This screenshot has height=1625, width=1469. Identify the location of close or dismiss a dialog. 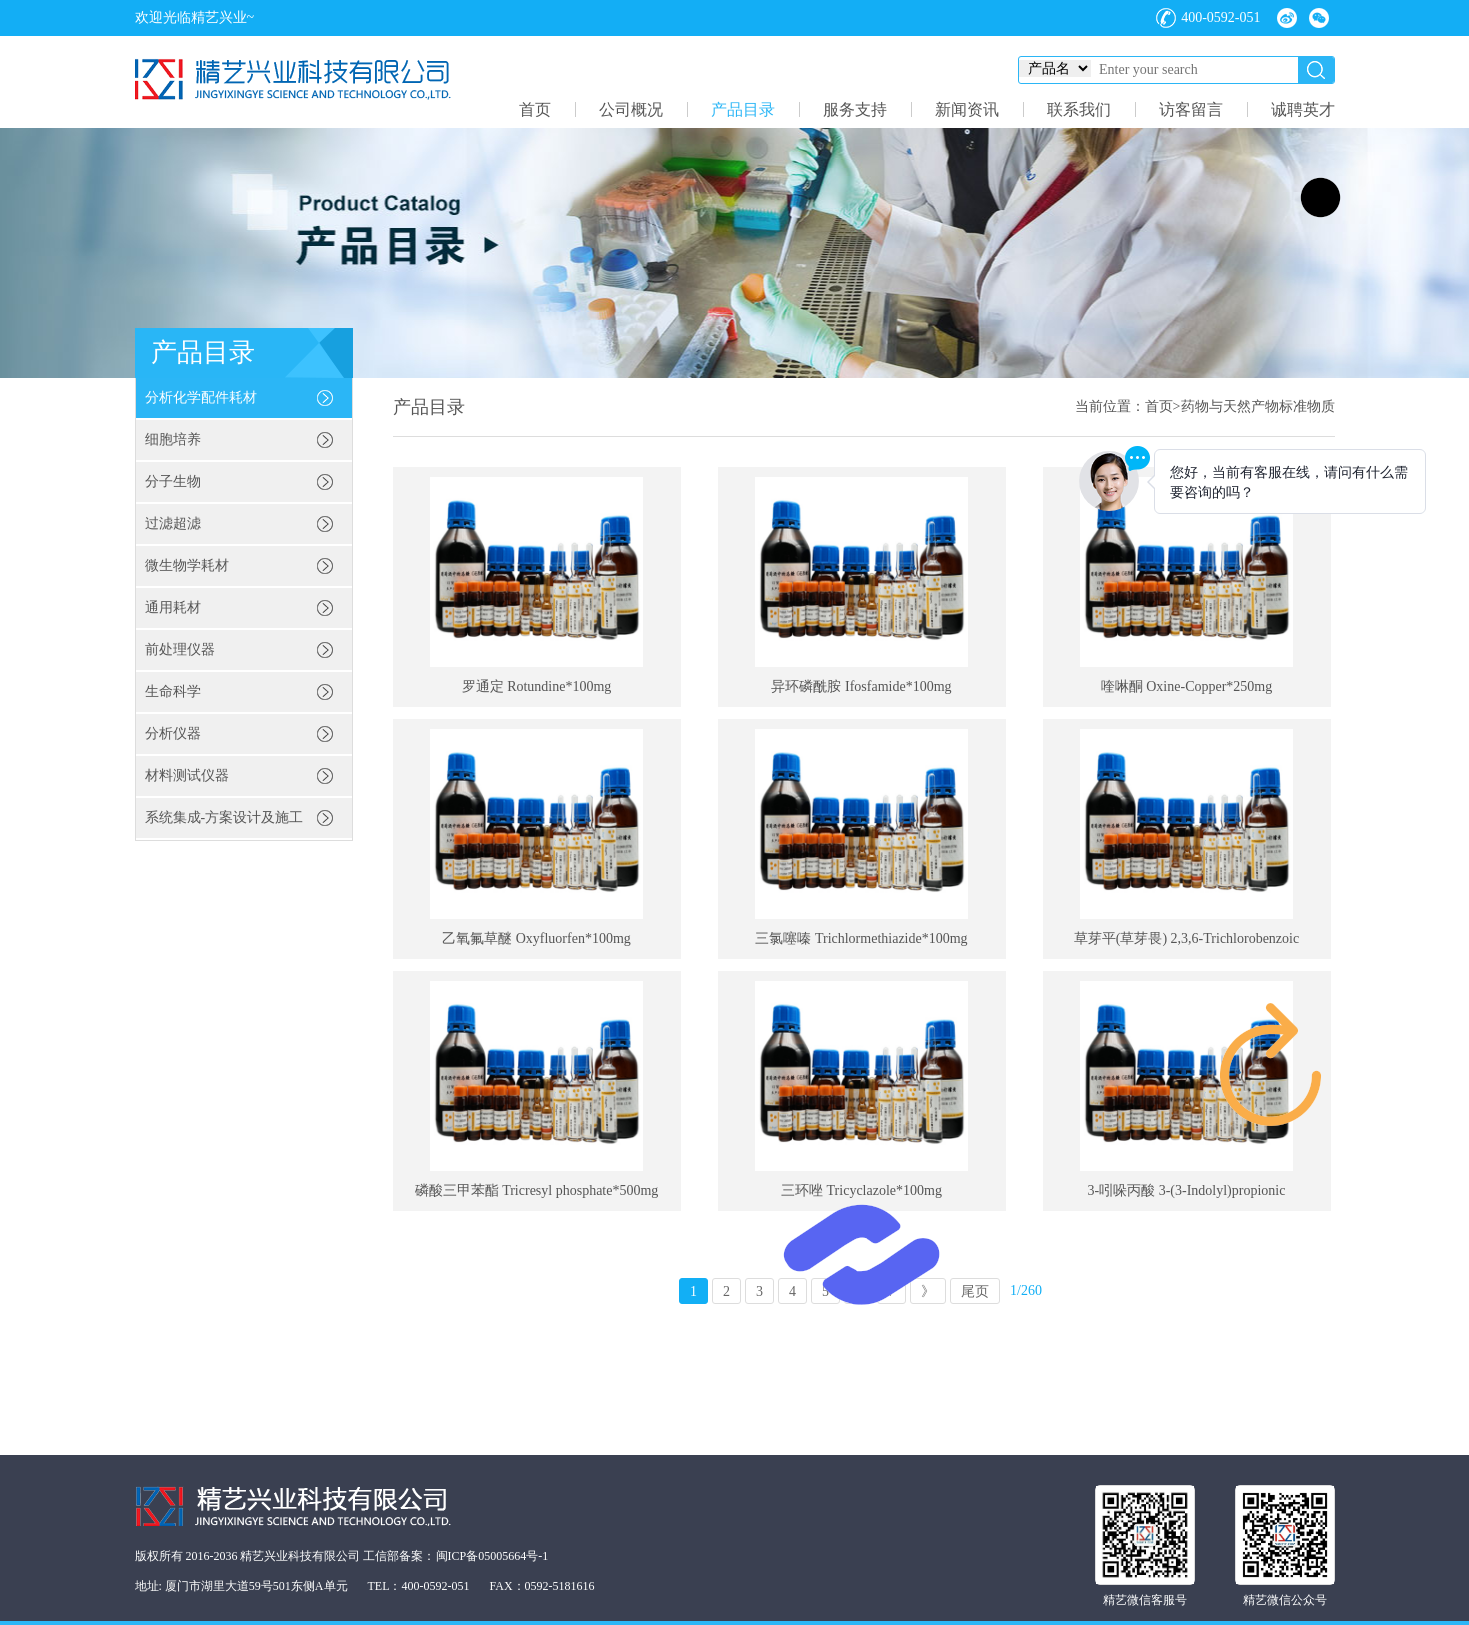
(1320, 197).